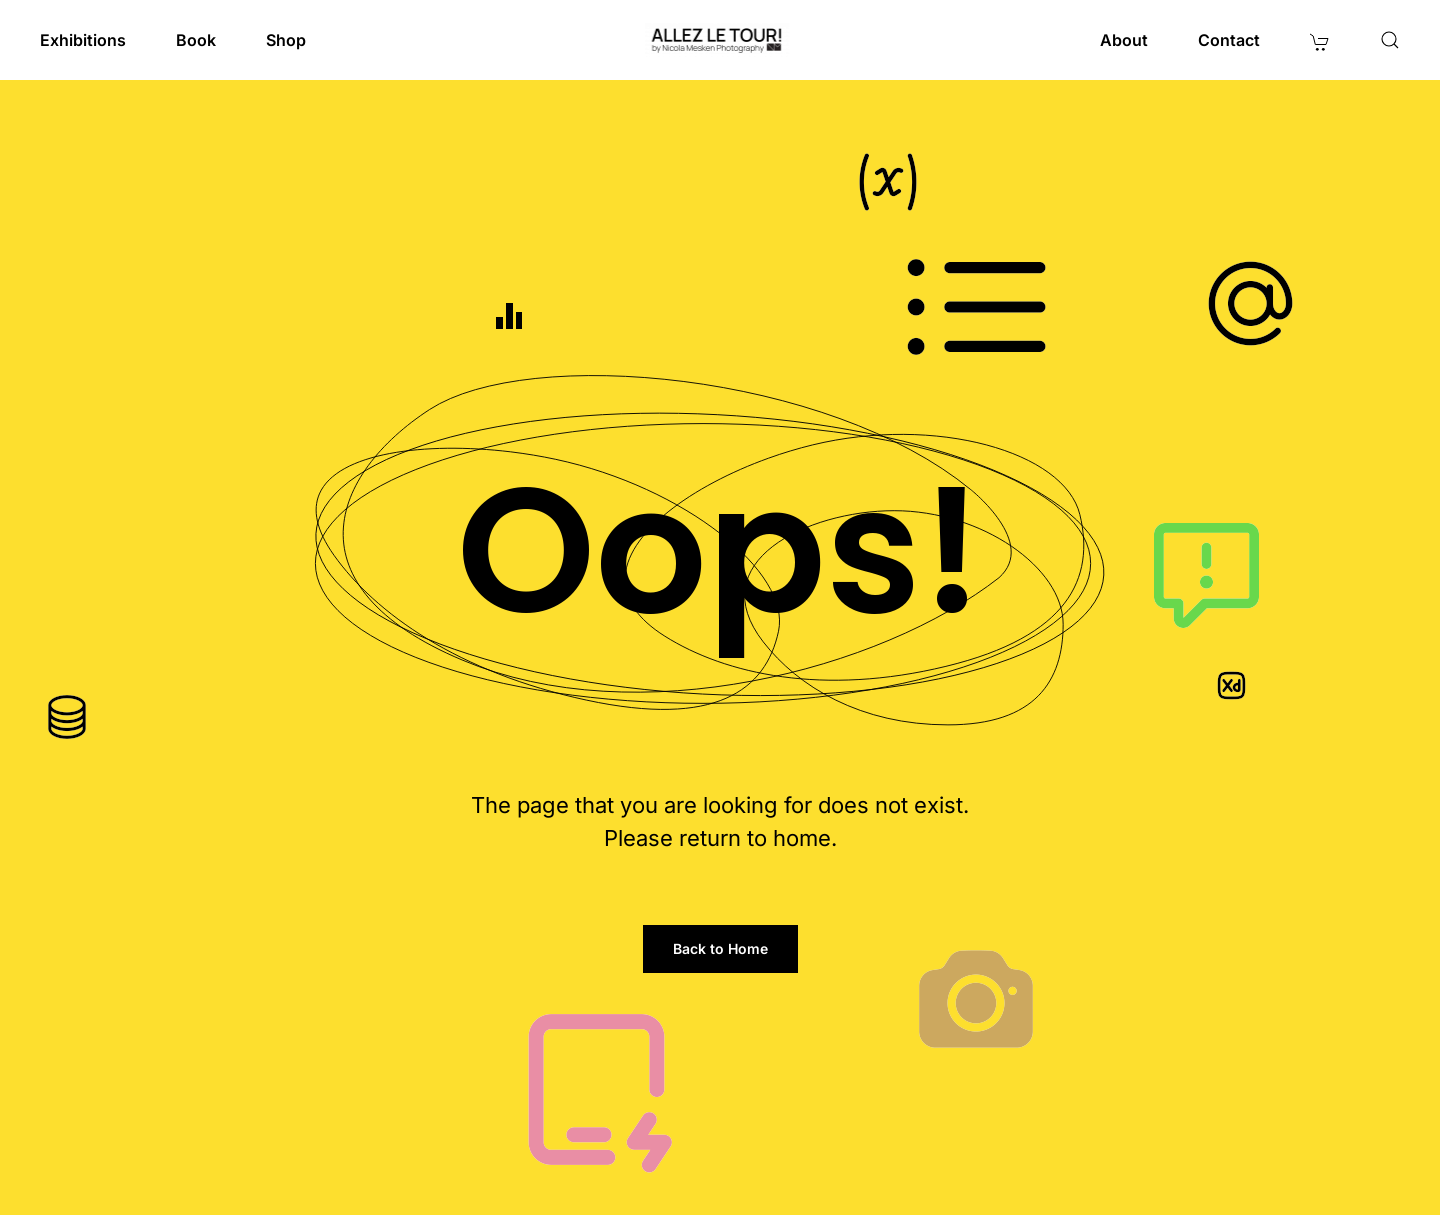 The width and height of the screenshot is (1440, 1215). What do you see at coordinates (1250, 303) in the screenshot?
I see `mention a user or tag someone` at bounding box center [1250, 303].